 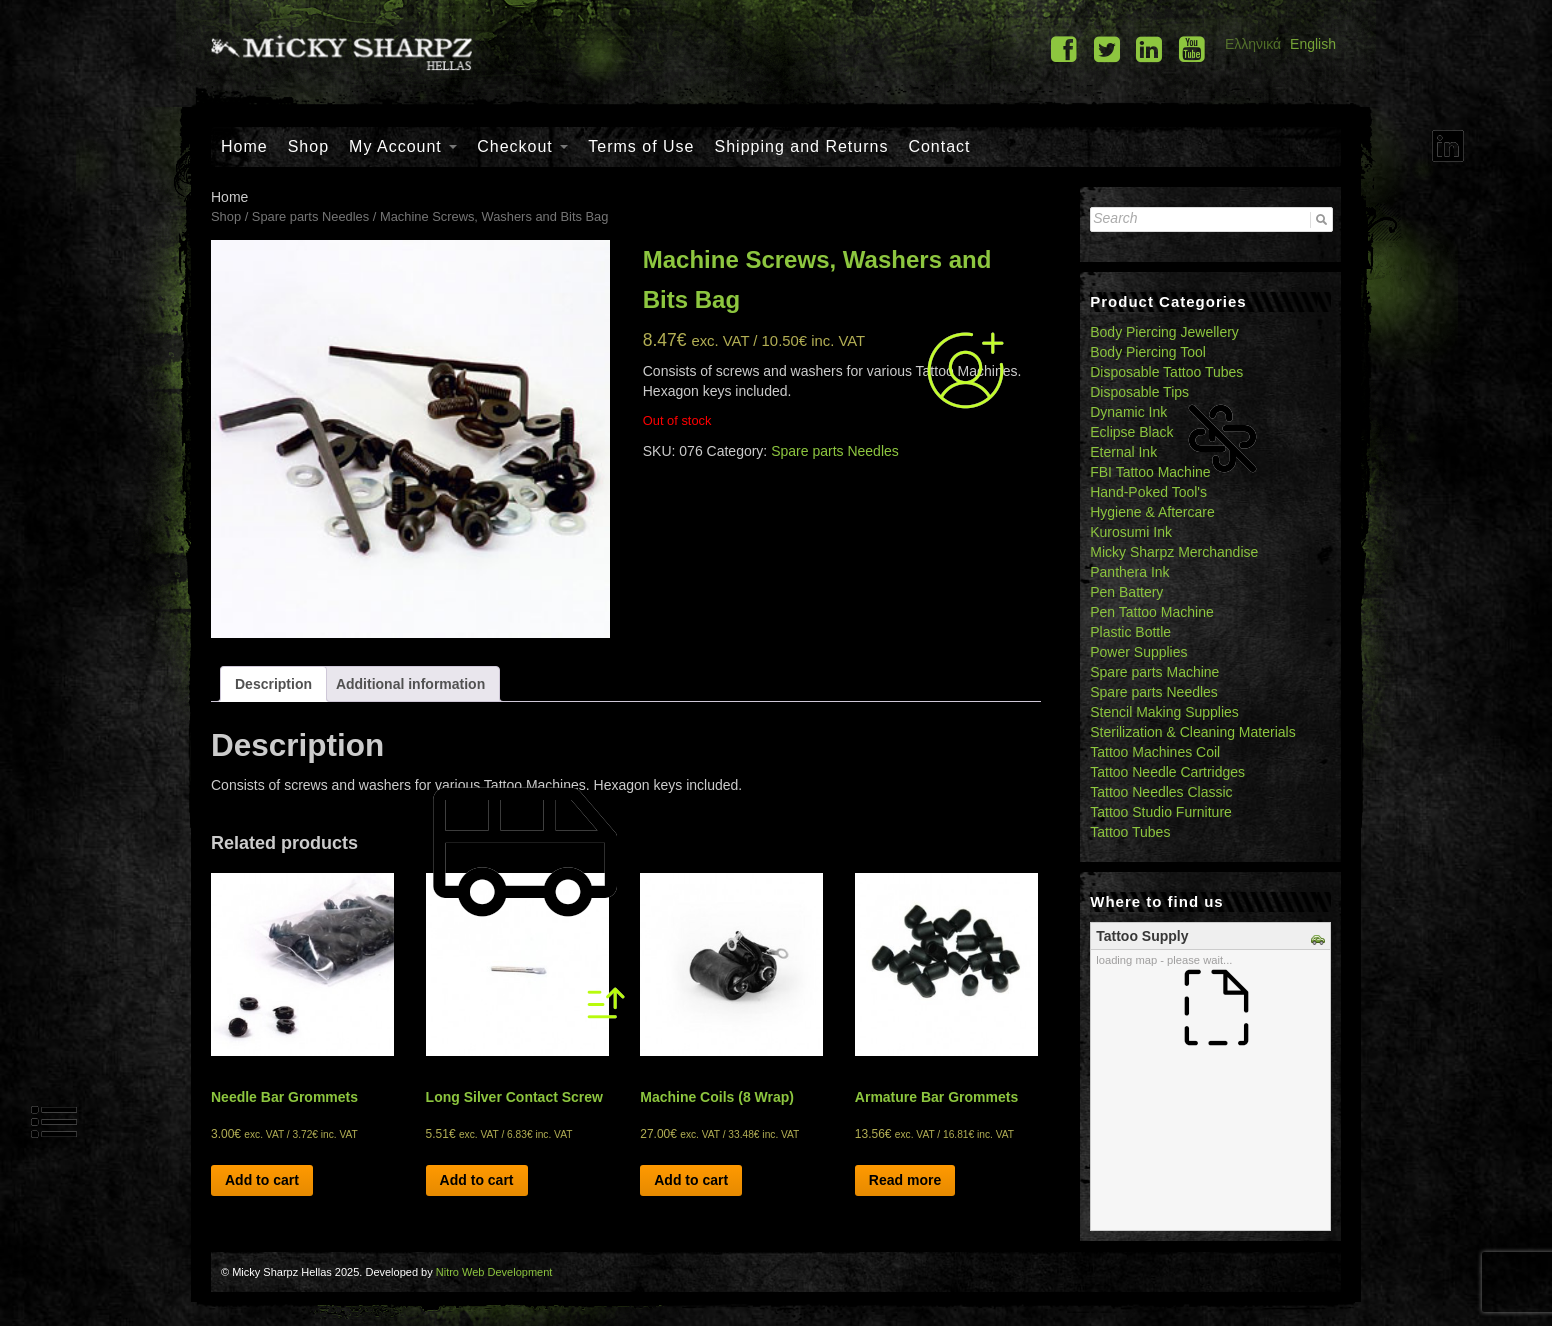 What do you see at coordinates (1222, 438) in the screenshot?
I see `api connection disabled` at bounding box center [1222, 438].